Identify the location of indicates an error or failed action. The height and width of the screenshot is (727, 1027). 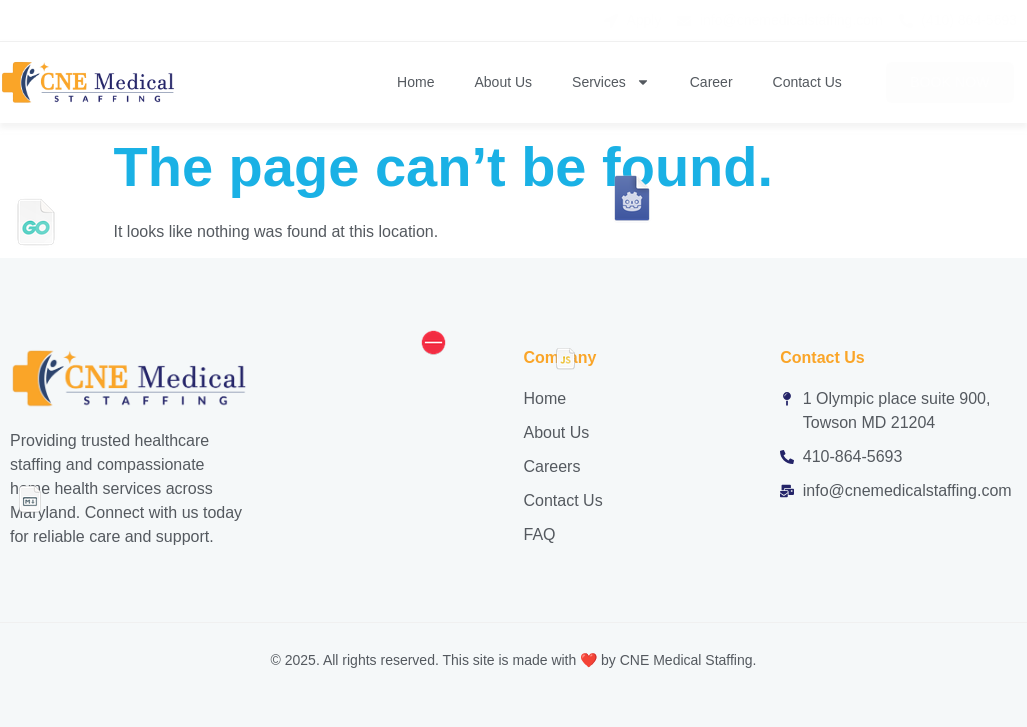
(433, 342).